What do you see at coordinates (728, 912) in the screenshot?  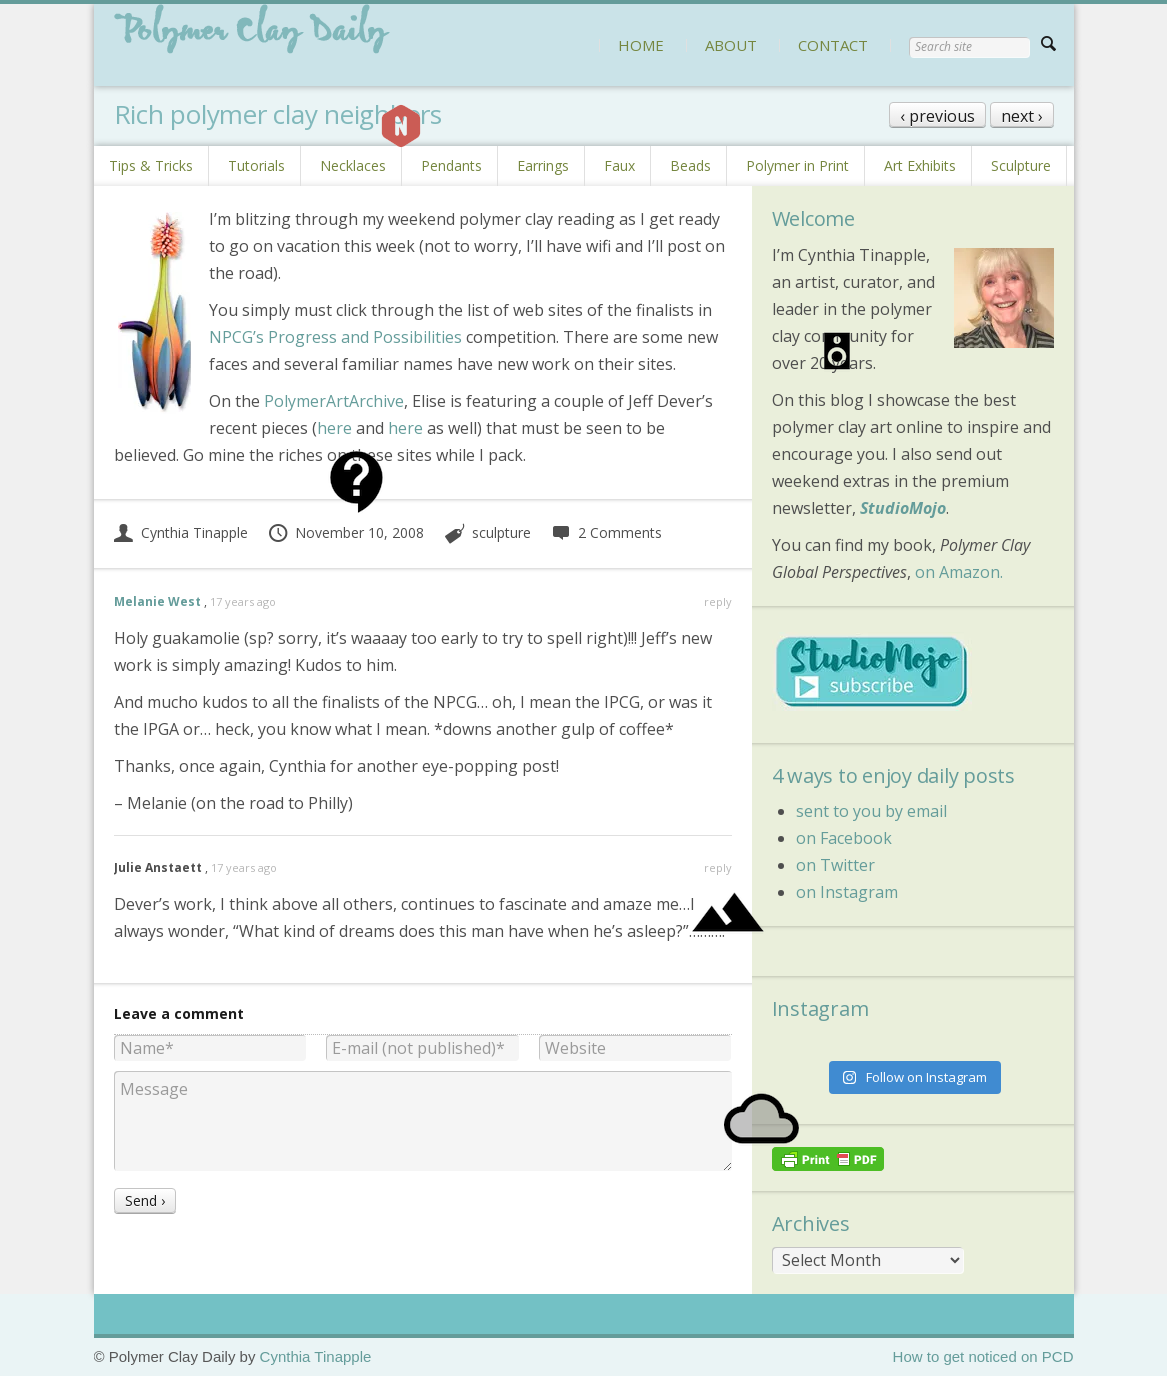 I see `switch to terrain map view` at bounding box center [728, 912].